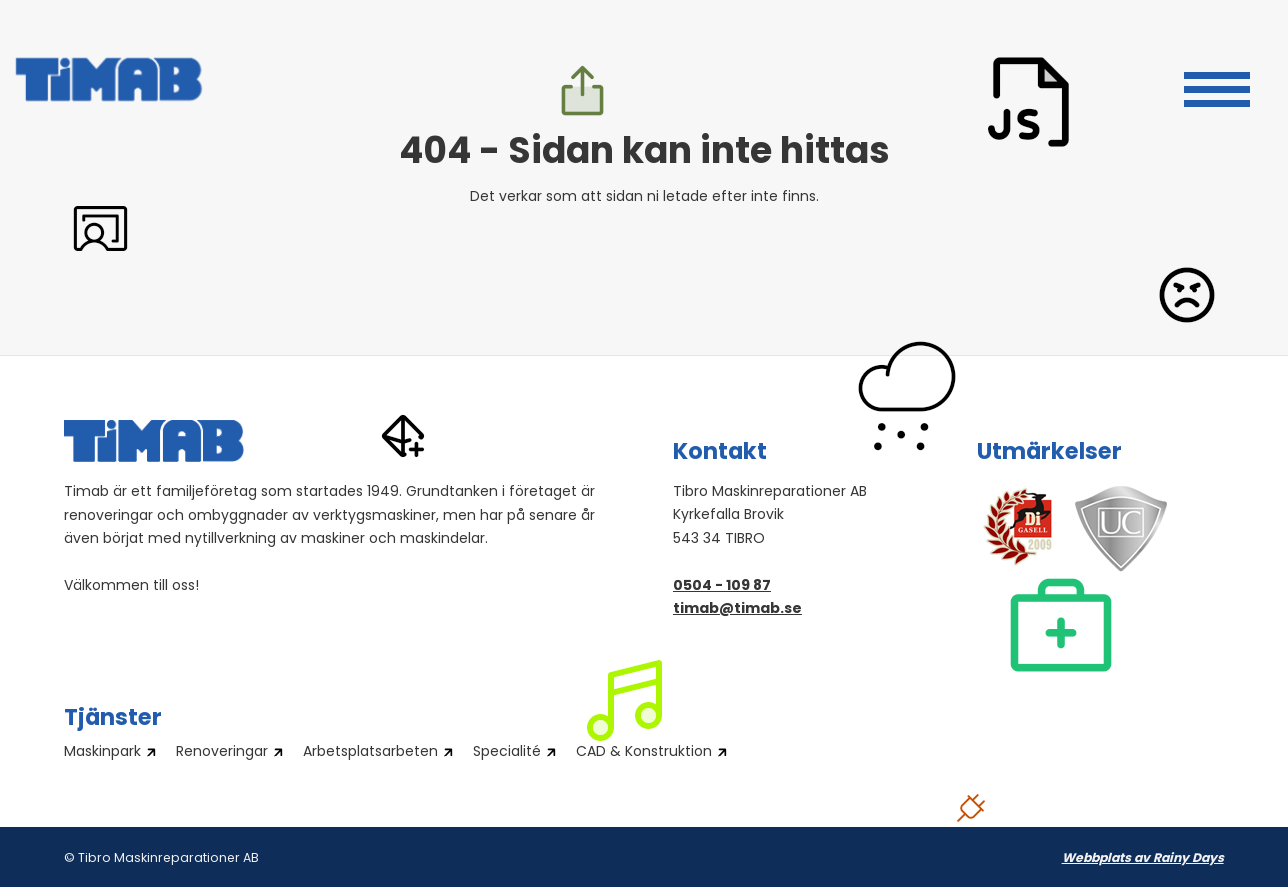 Image resolution: width=1288 pixels, height=887 pixels. What do you see at coordinates (100, 228) in the screenshot?
I see `access teaching or presentation tools` at bounding box center [100, 228].